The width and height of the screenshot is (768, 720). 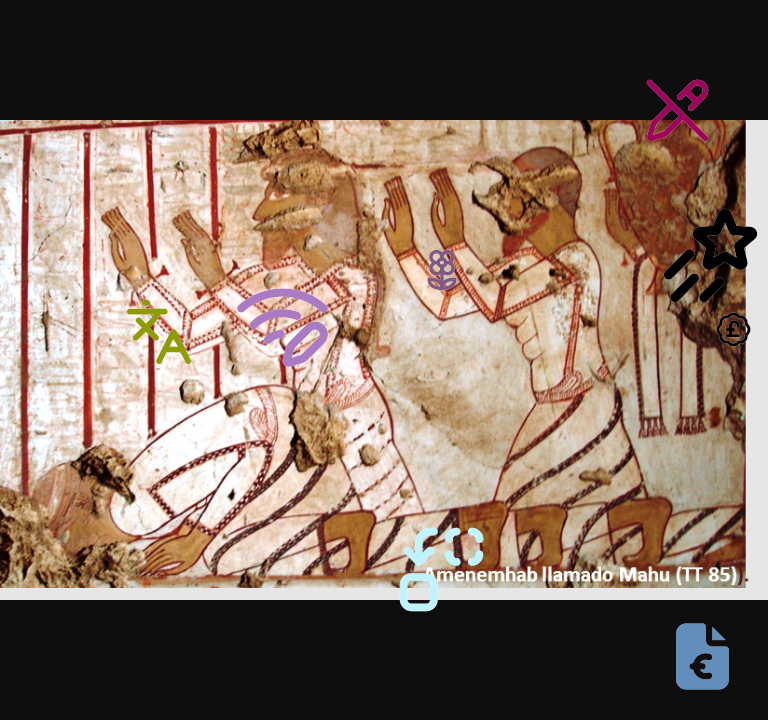 What do you see at coordinates (677, 110) in the screenshot?
I see `editing is disabled` at bounding box center [677, 110].